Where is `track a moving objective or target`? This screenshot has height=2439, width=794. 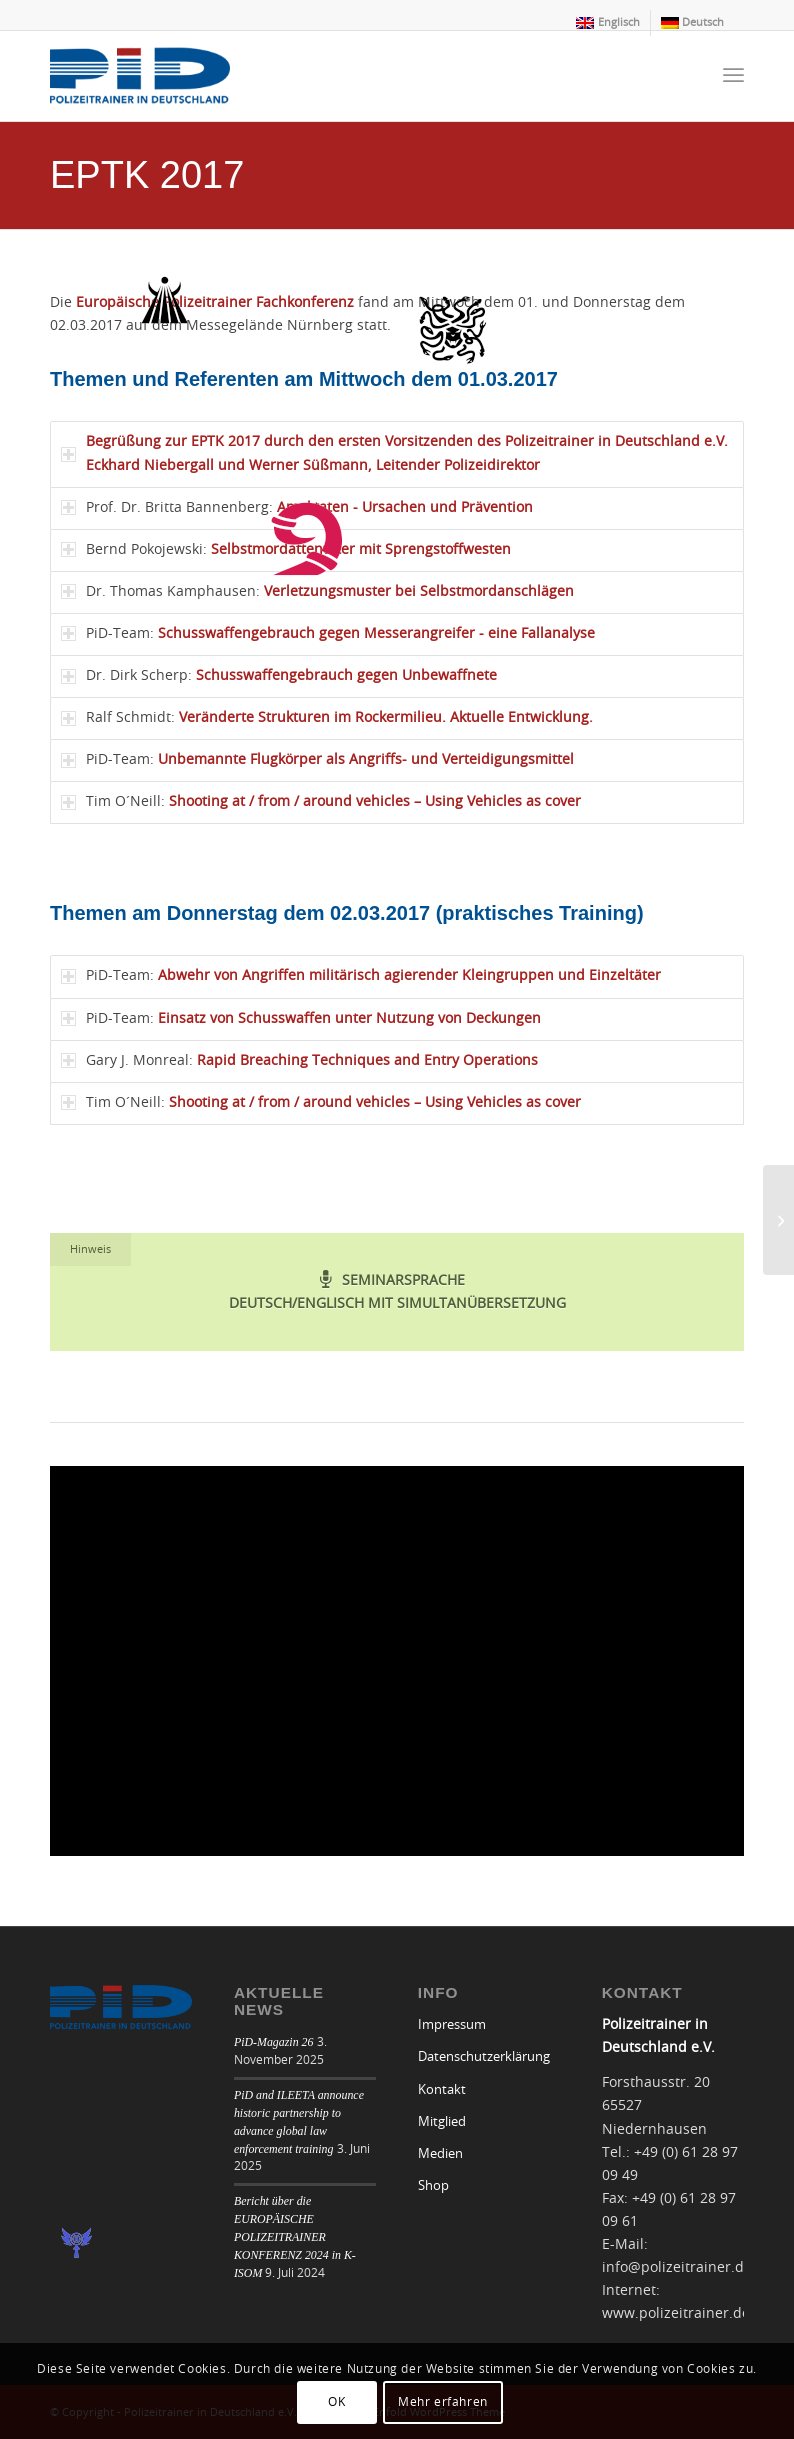 track a moving objective or target is located at coordinates (76, 2242).